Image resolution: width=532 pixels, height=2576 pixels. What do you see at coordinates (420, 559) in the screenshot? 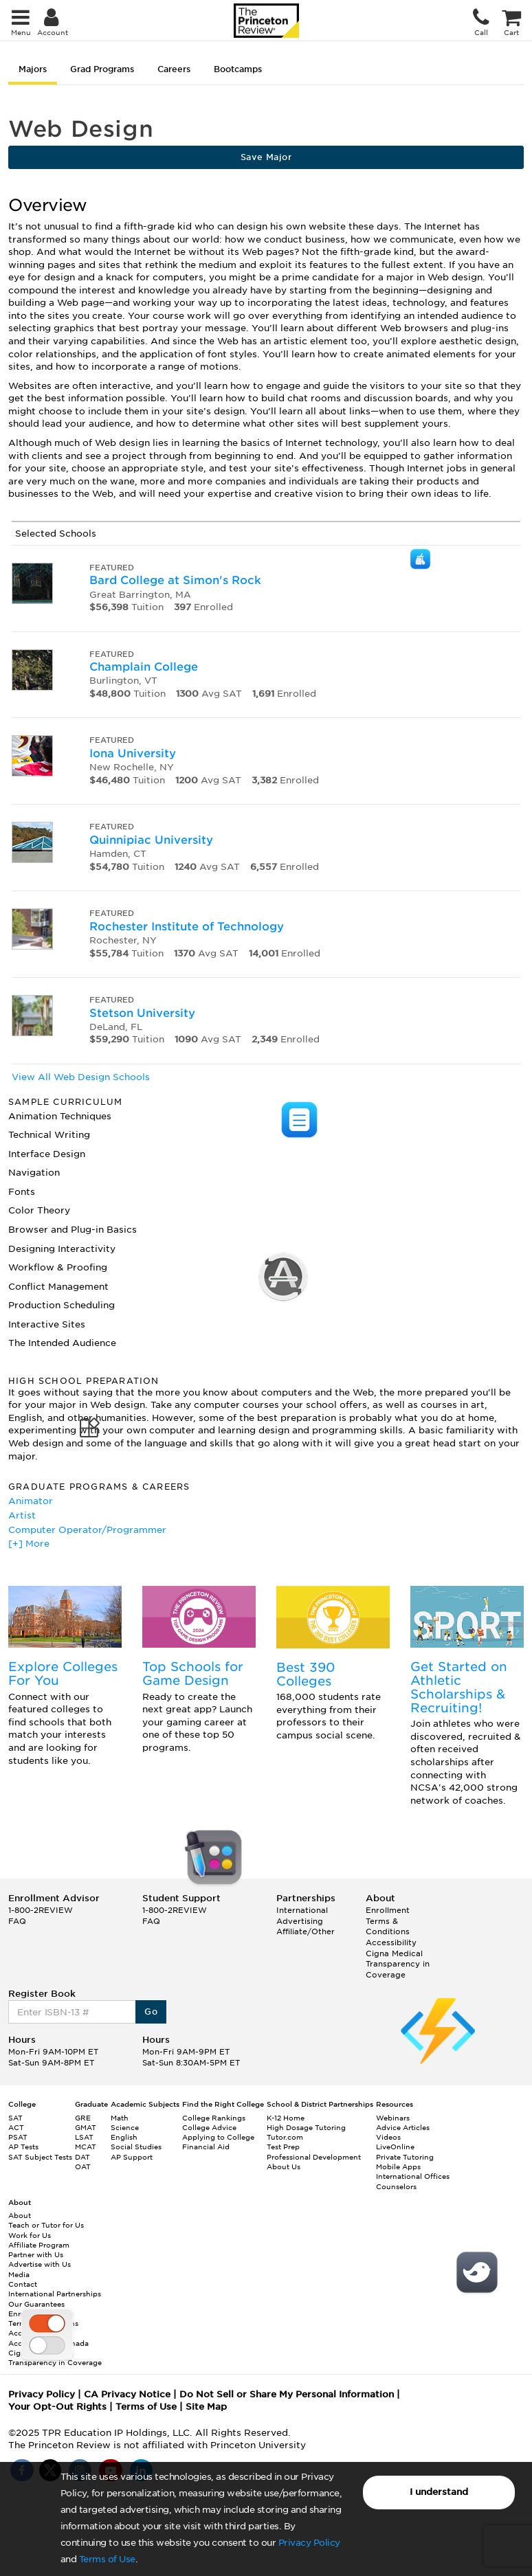
I see `open svgcleaner app` at bounding box center [420, 559].